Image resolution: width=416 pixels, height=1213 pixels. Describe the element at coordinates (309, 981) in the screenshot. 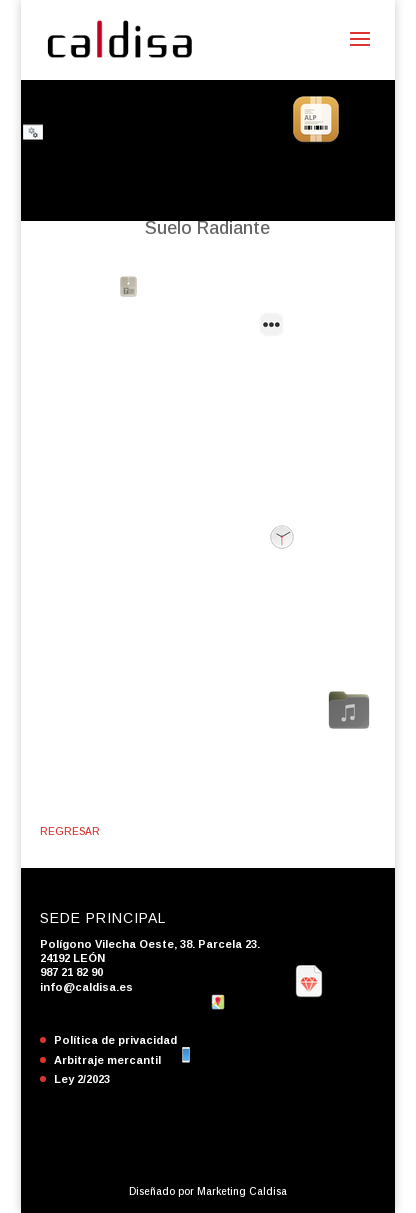

I see `a ruby programming language source file` at that location.